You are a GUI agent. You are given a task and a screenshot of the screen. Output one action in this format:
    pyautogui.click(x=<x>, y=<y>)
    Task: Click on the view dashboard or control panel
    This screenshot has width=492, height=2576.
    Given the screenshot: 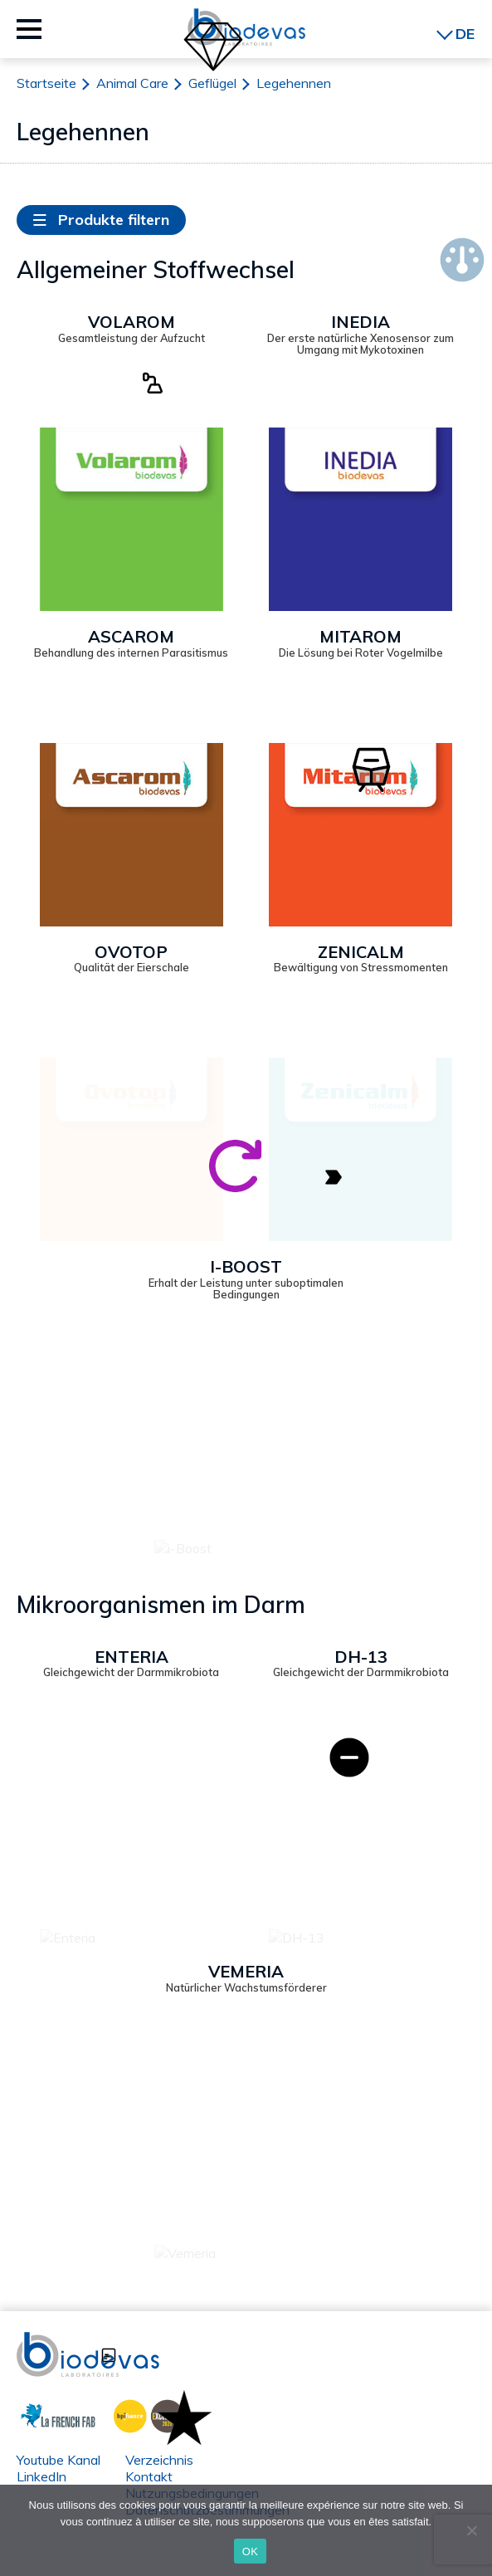 What is the action you would take?
    pyautogui.click(x=462, y=260)
    